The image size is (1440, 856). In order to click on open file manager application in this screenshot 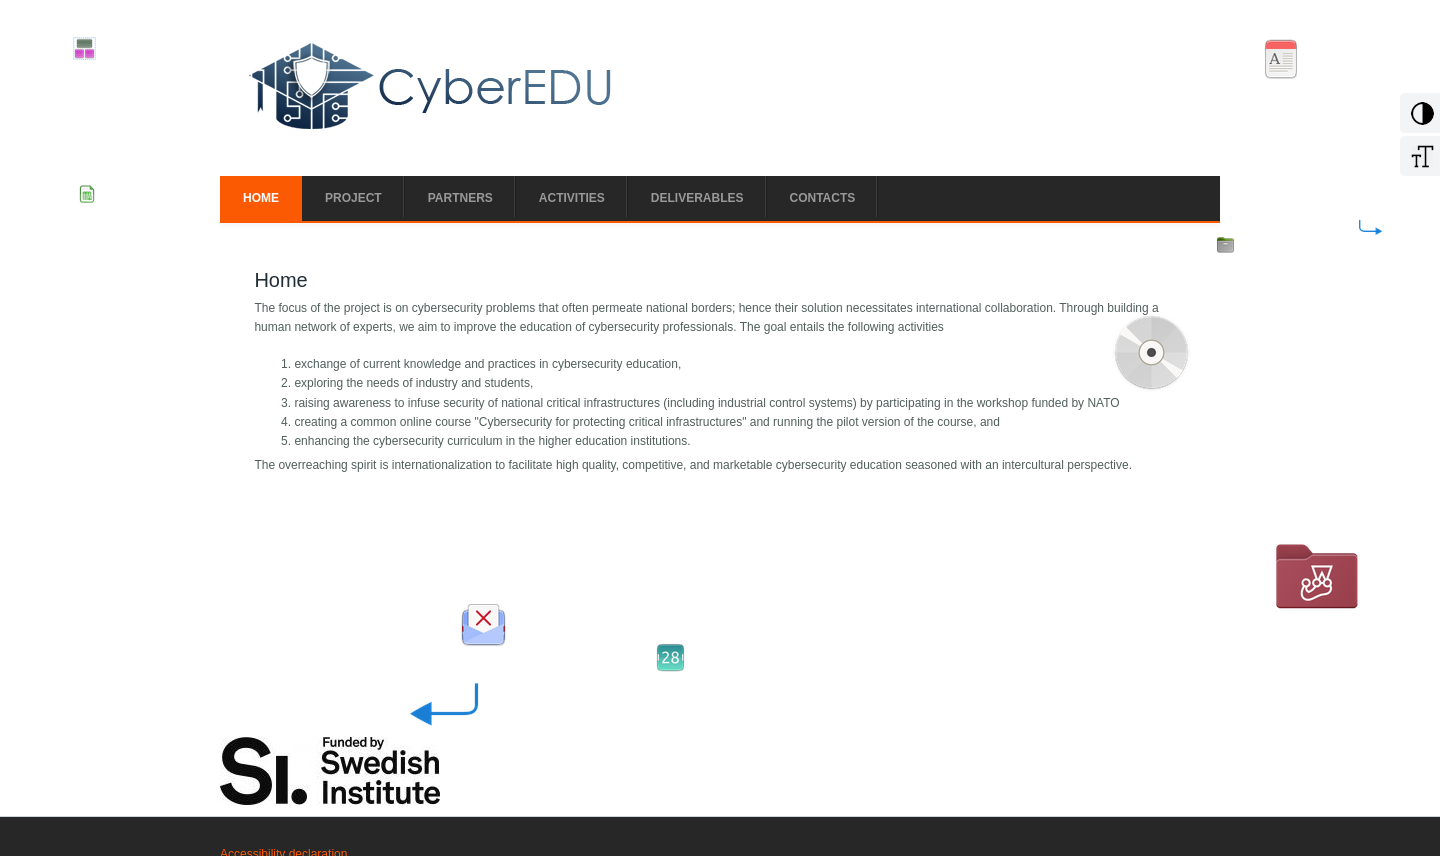, I will do `click(1225, 244)`.